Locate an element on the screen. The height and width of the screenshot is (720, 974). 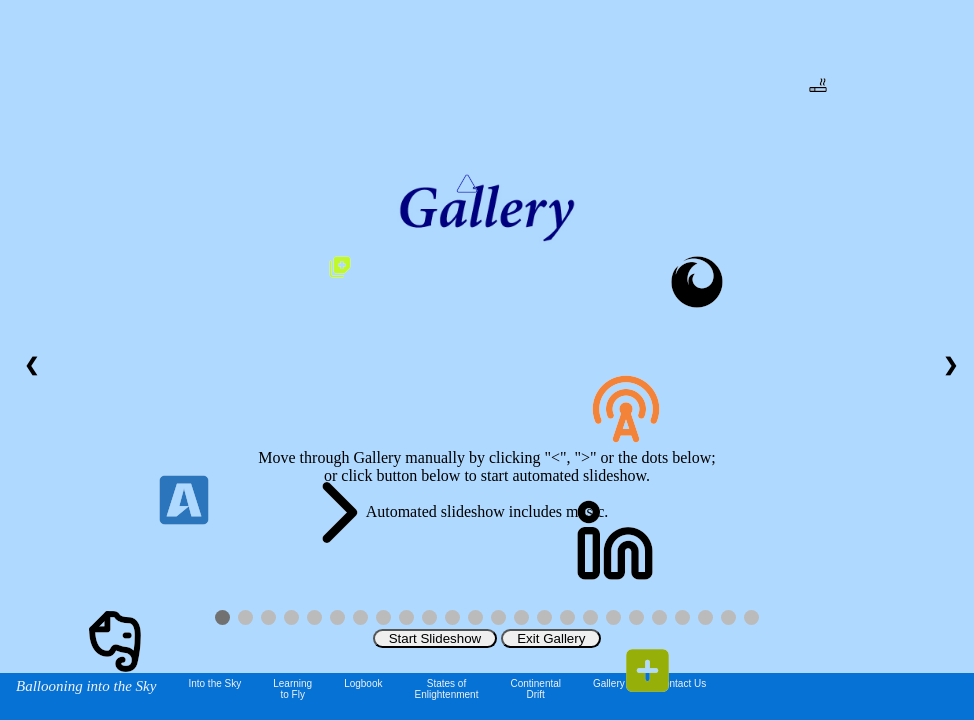
navigate to the next item or screen is located at coordinates (335, 512).